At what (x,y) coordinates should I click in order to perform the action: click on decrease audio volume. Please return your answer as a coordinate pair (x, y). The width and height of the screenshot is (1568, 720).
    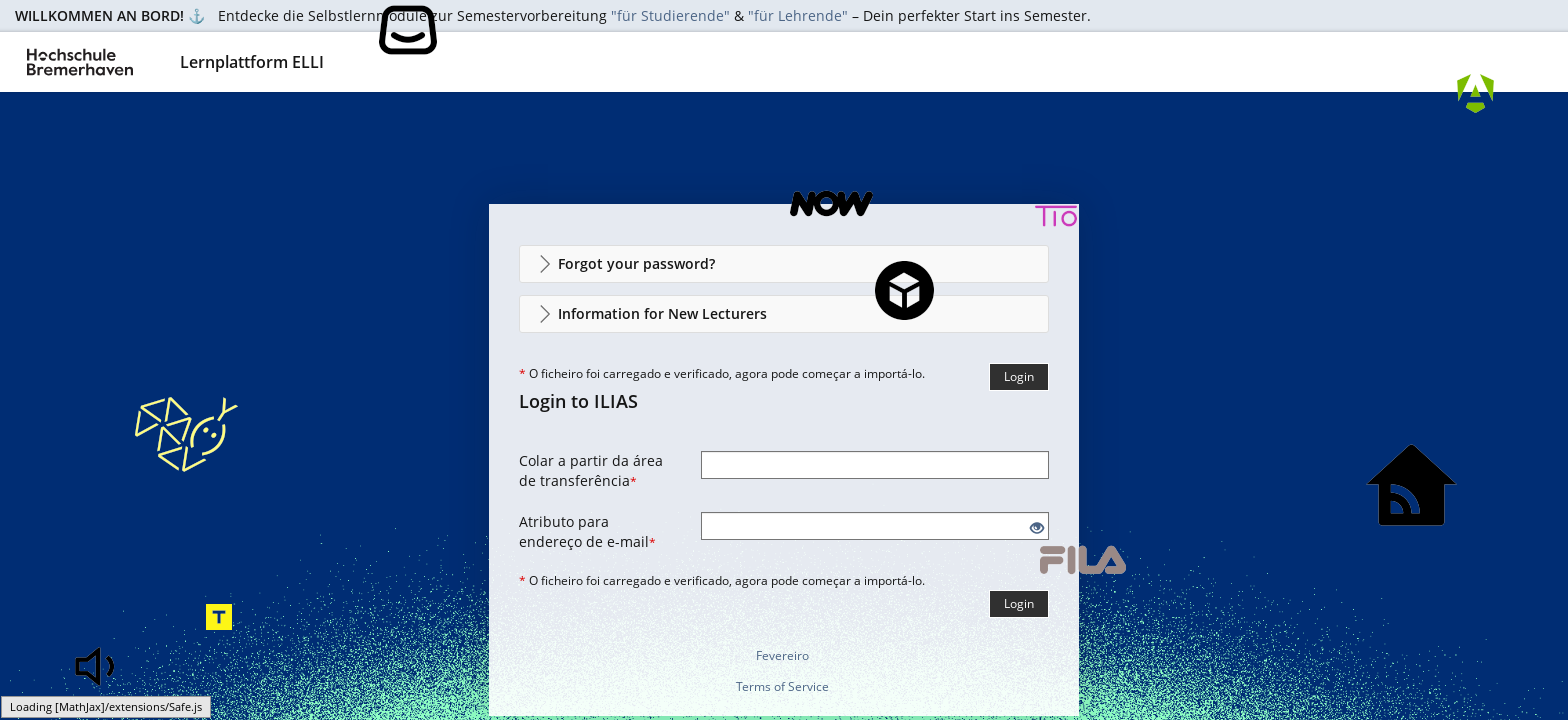
    Looking at the image, I should click on (93, 666).